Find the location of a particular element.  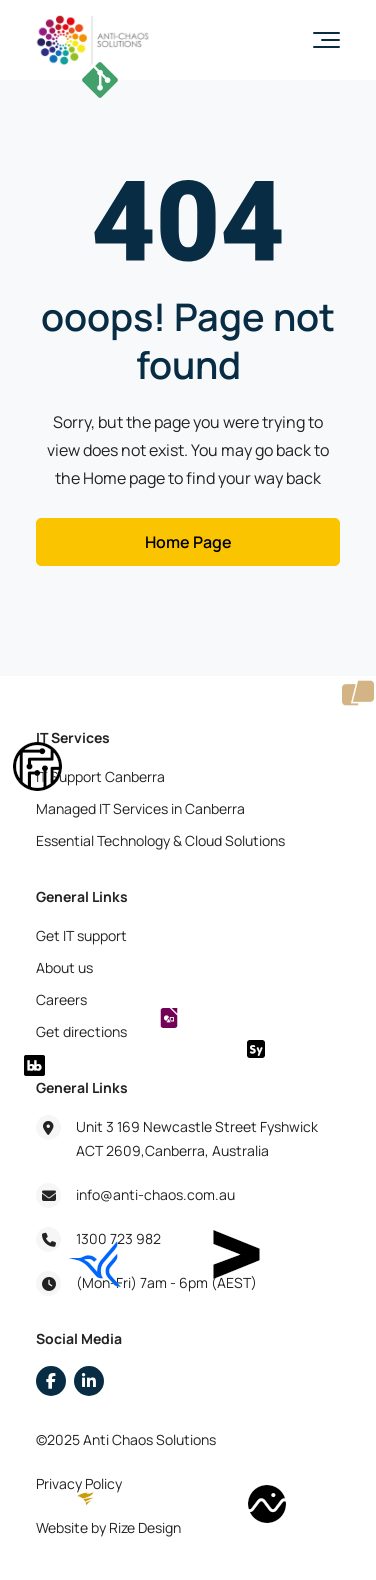

budibase app or service logo is located at coordinates (34, 1065).